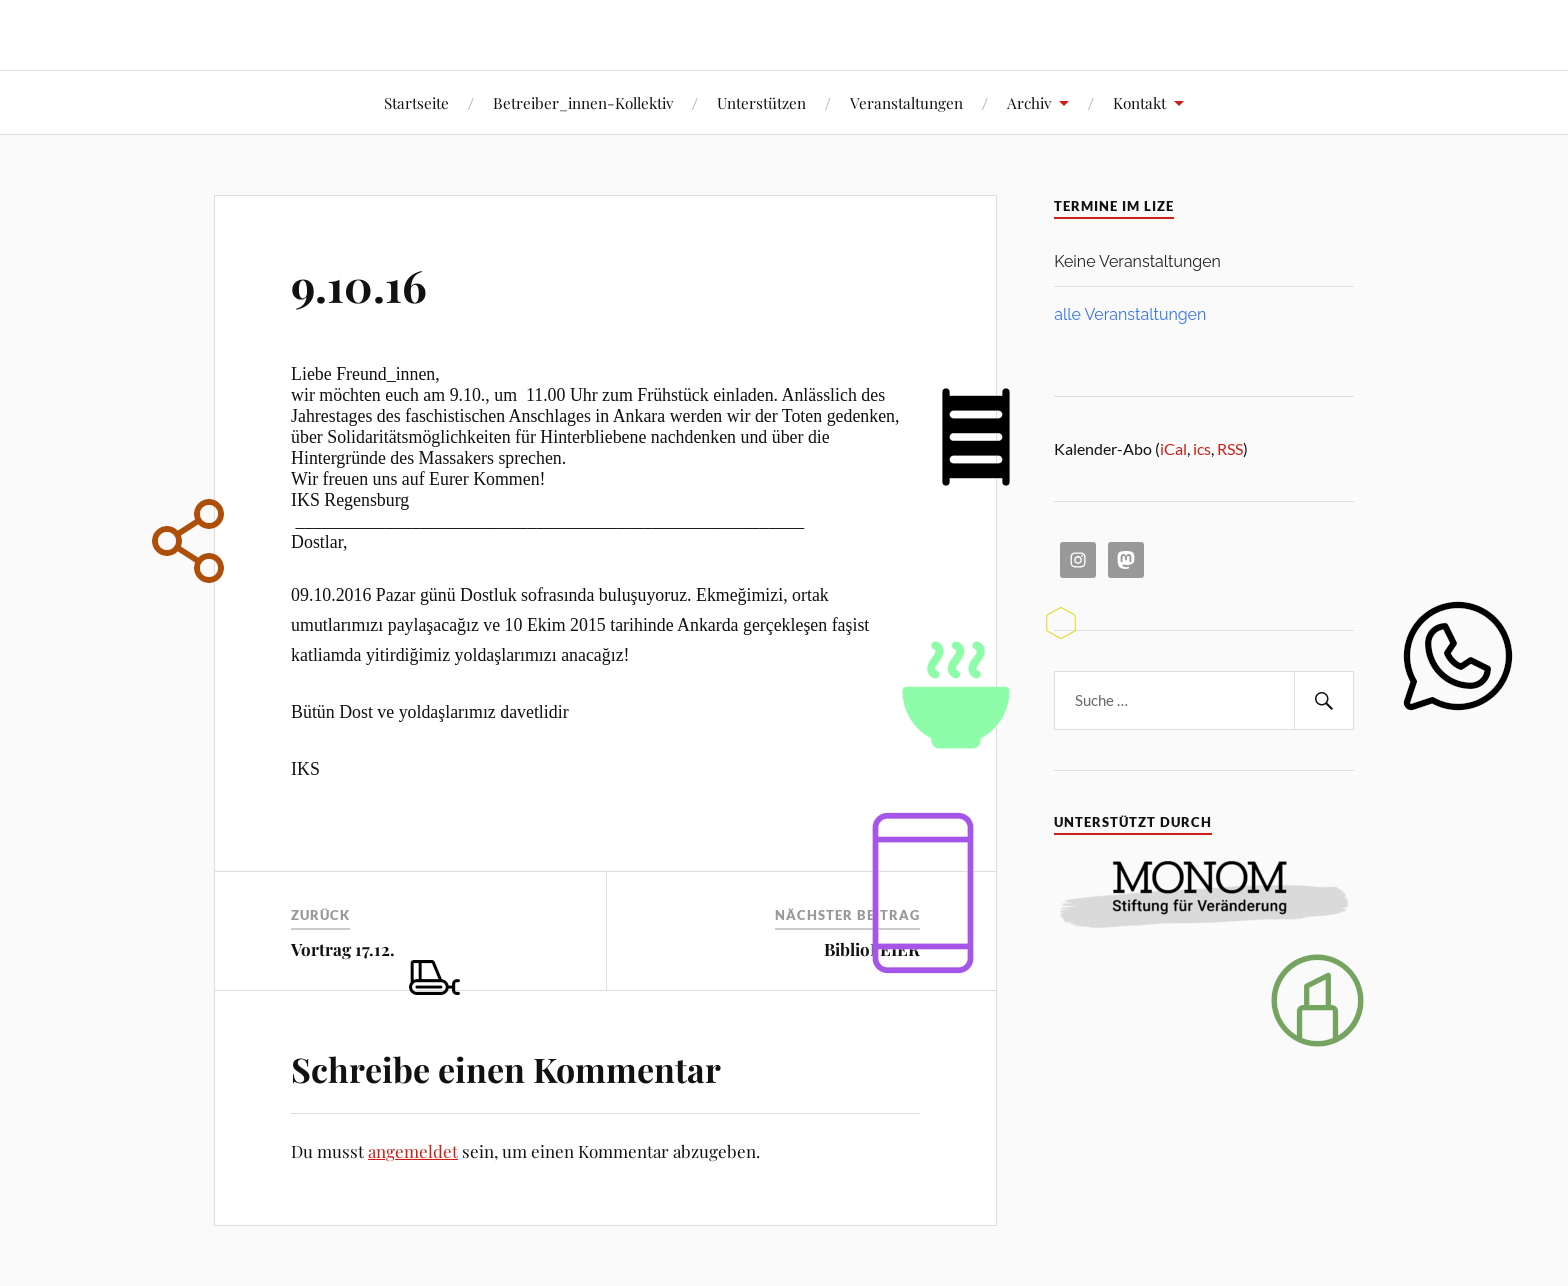  What do you see at coordinates (956, 695) in the screenshot?
I see `view hot food or soup options` at bounding box center [956, 695].